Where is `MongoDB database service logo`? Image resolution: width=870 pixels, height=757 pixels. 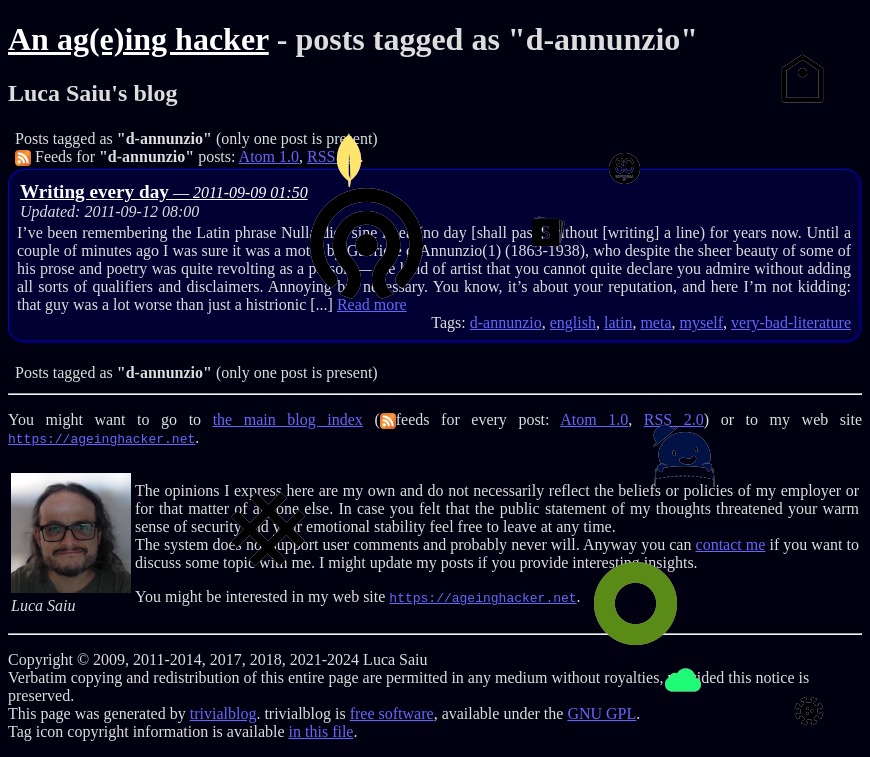
MongoDB database service logo is located at coordinates (349, 160).